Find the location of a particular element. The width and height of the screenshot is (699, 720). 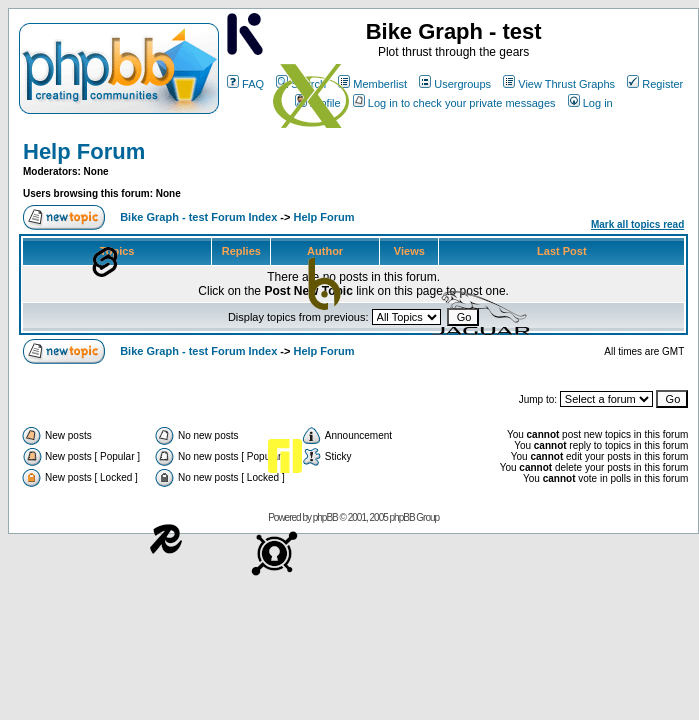

botble cms logo is located at coordinates (324, 283).